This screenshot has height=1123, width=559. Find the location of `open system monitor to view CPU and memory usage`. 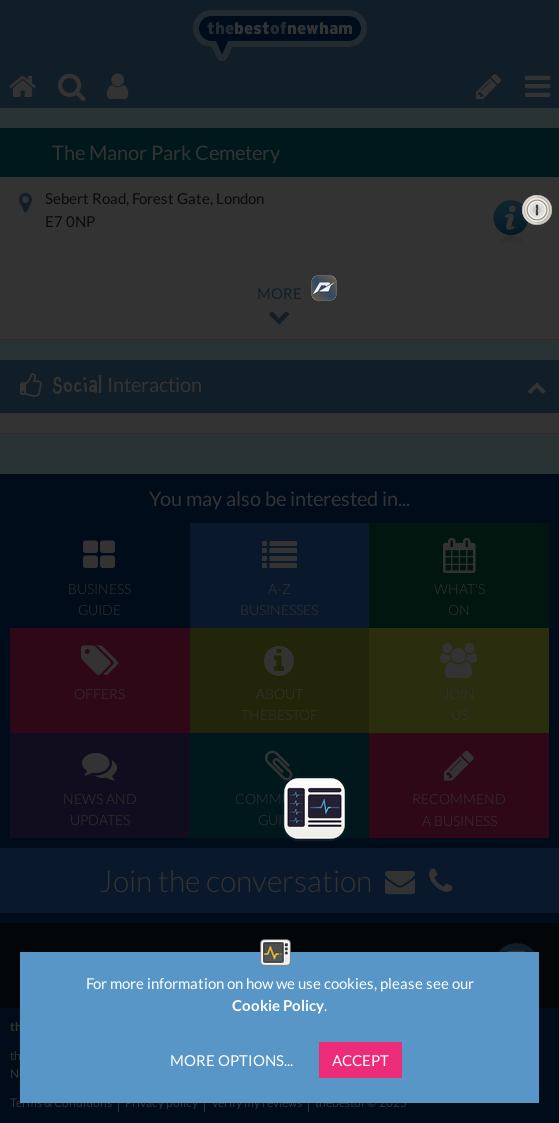

open system monitor to view CPU and memory usage is located at coordinates (275, 952).